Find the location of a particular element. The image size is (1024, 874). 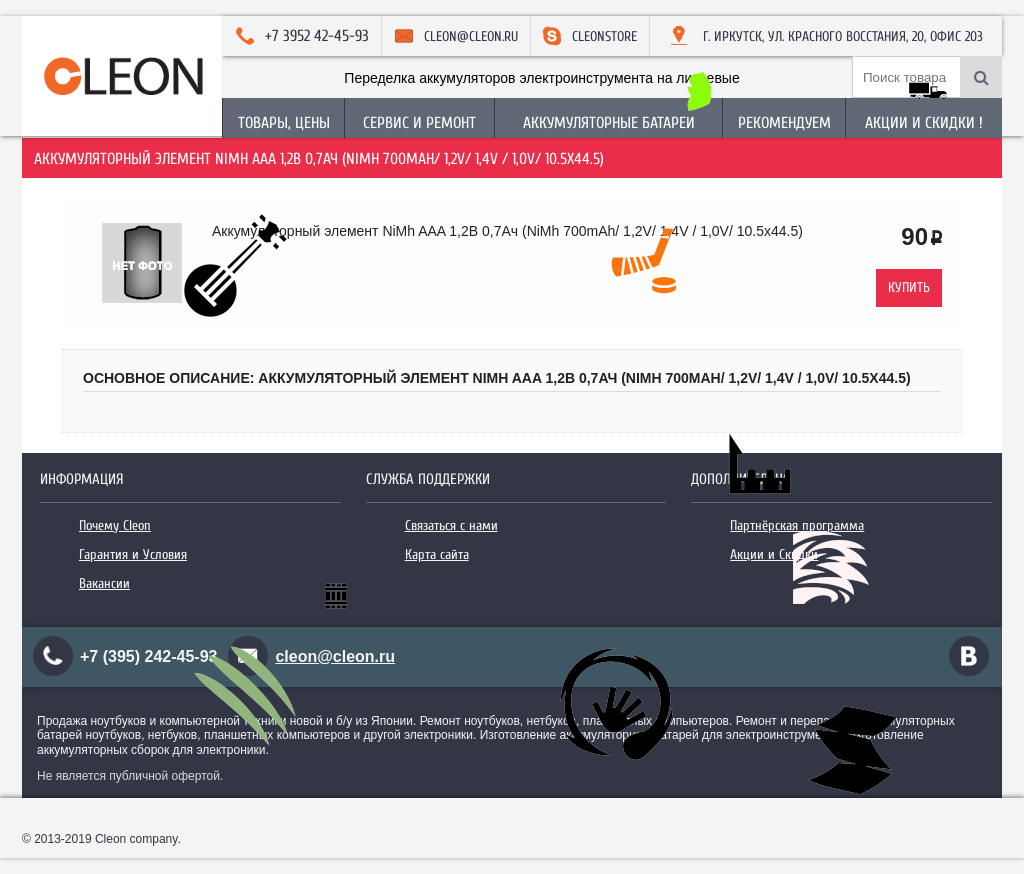

wood or lumber resources in inventory is located at coordinates (336, 596).